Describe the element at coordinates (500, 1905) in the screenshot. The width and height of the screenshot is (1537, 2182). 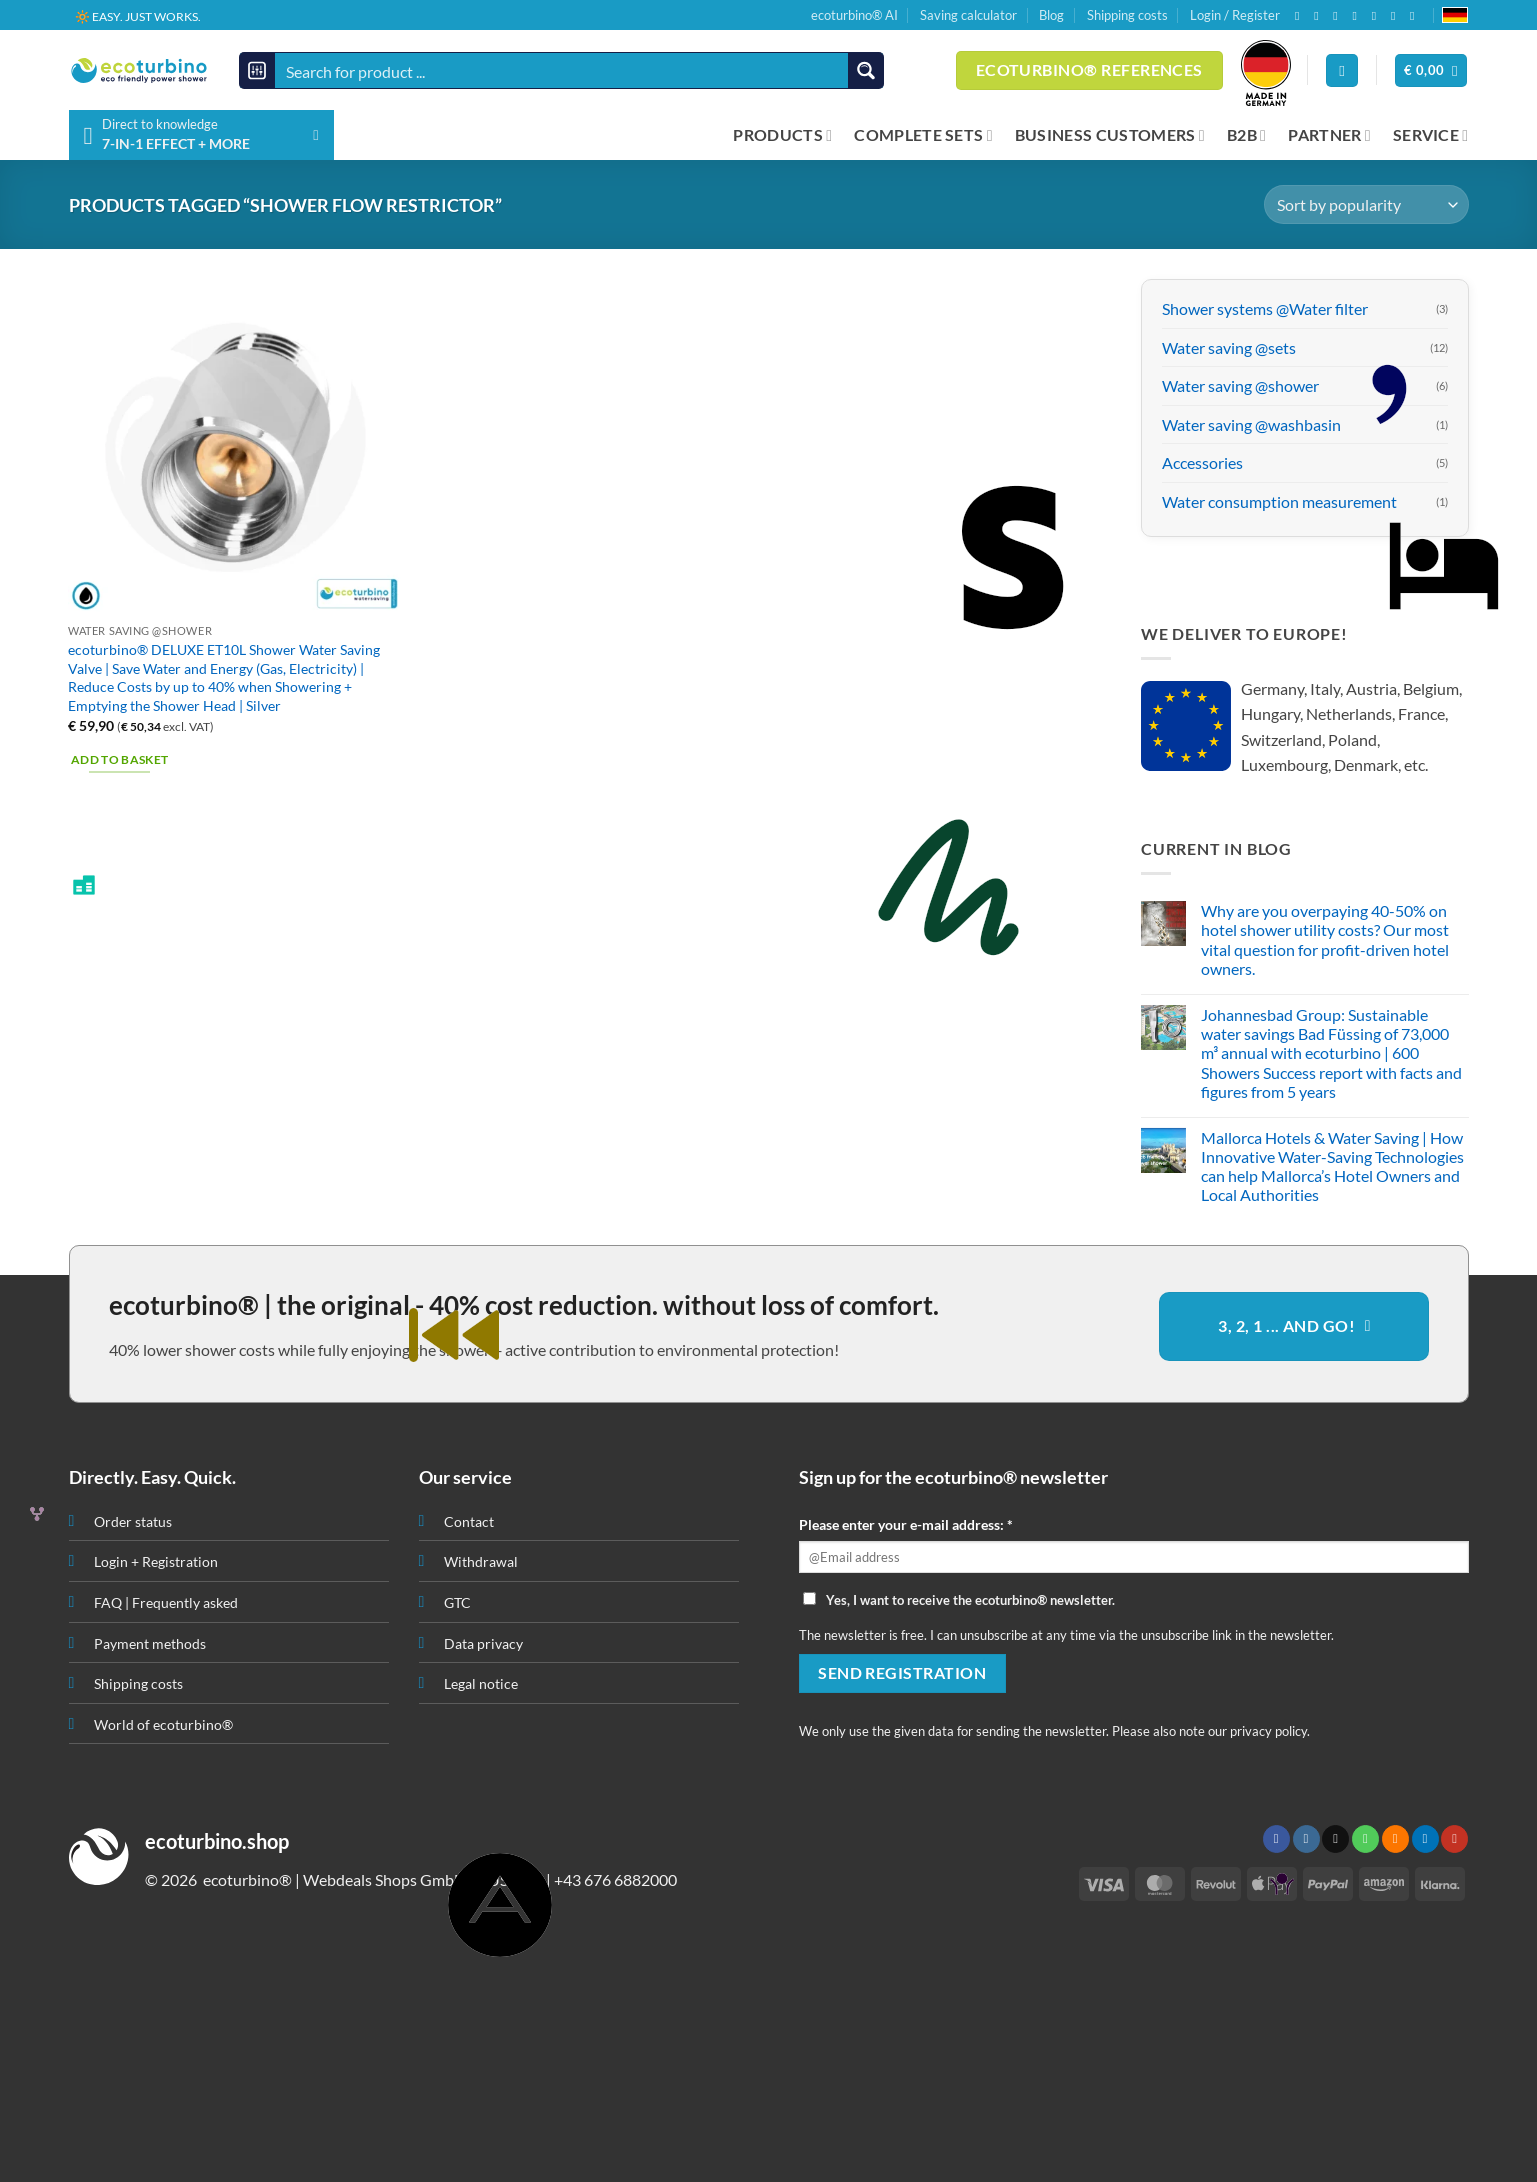
I see `app.net (adn) logo` at that location.